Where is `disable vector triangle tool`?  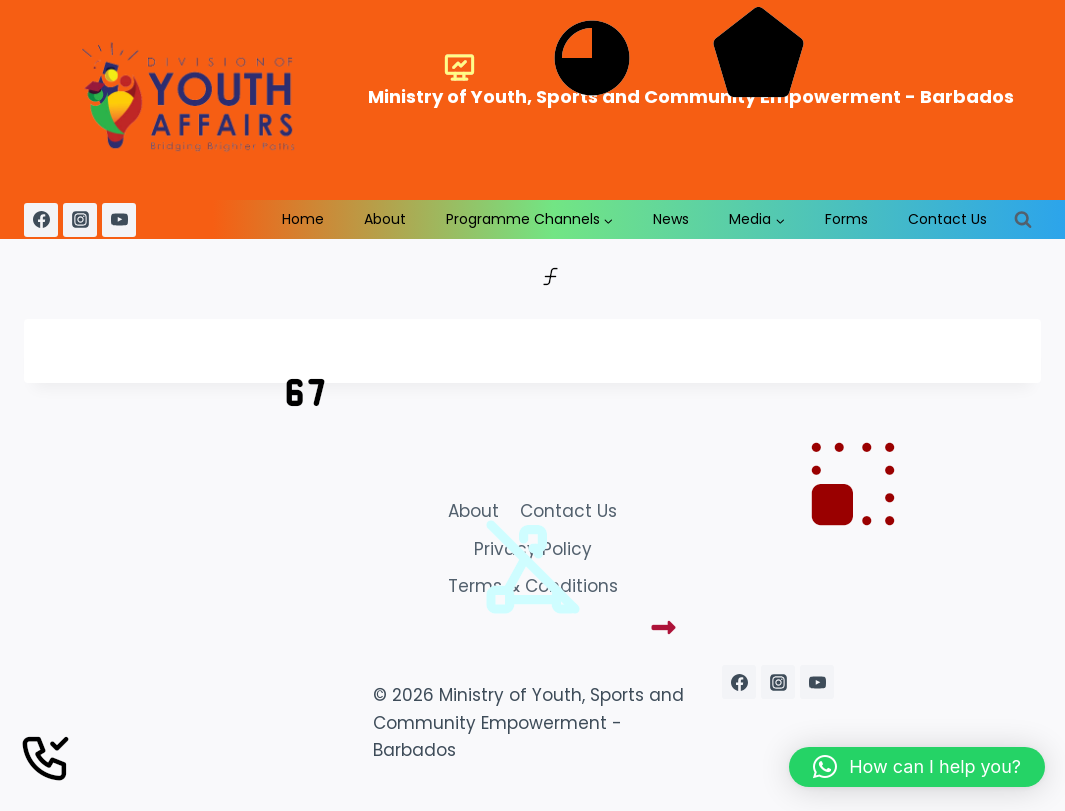 disable vector triangle tool is located at coordinates (533, 567).